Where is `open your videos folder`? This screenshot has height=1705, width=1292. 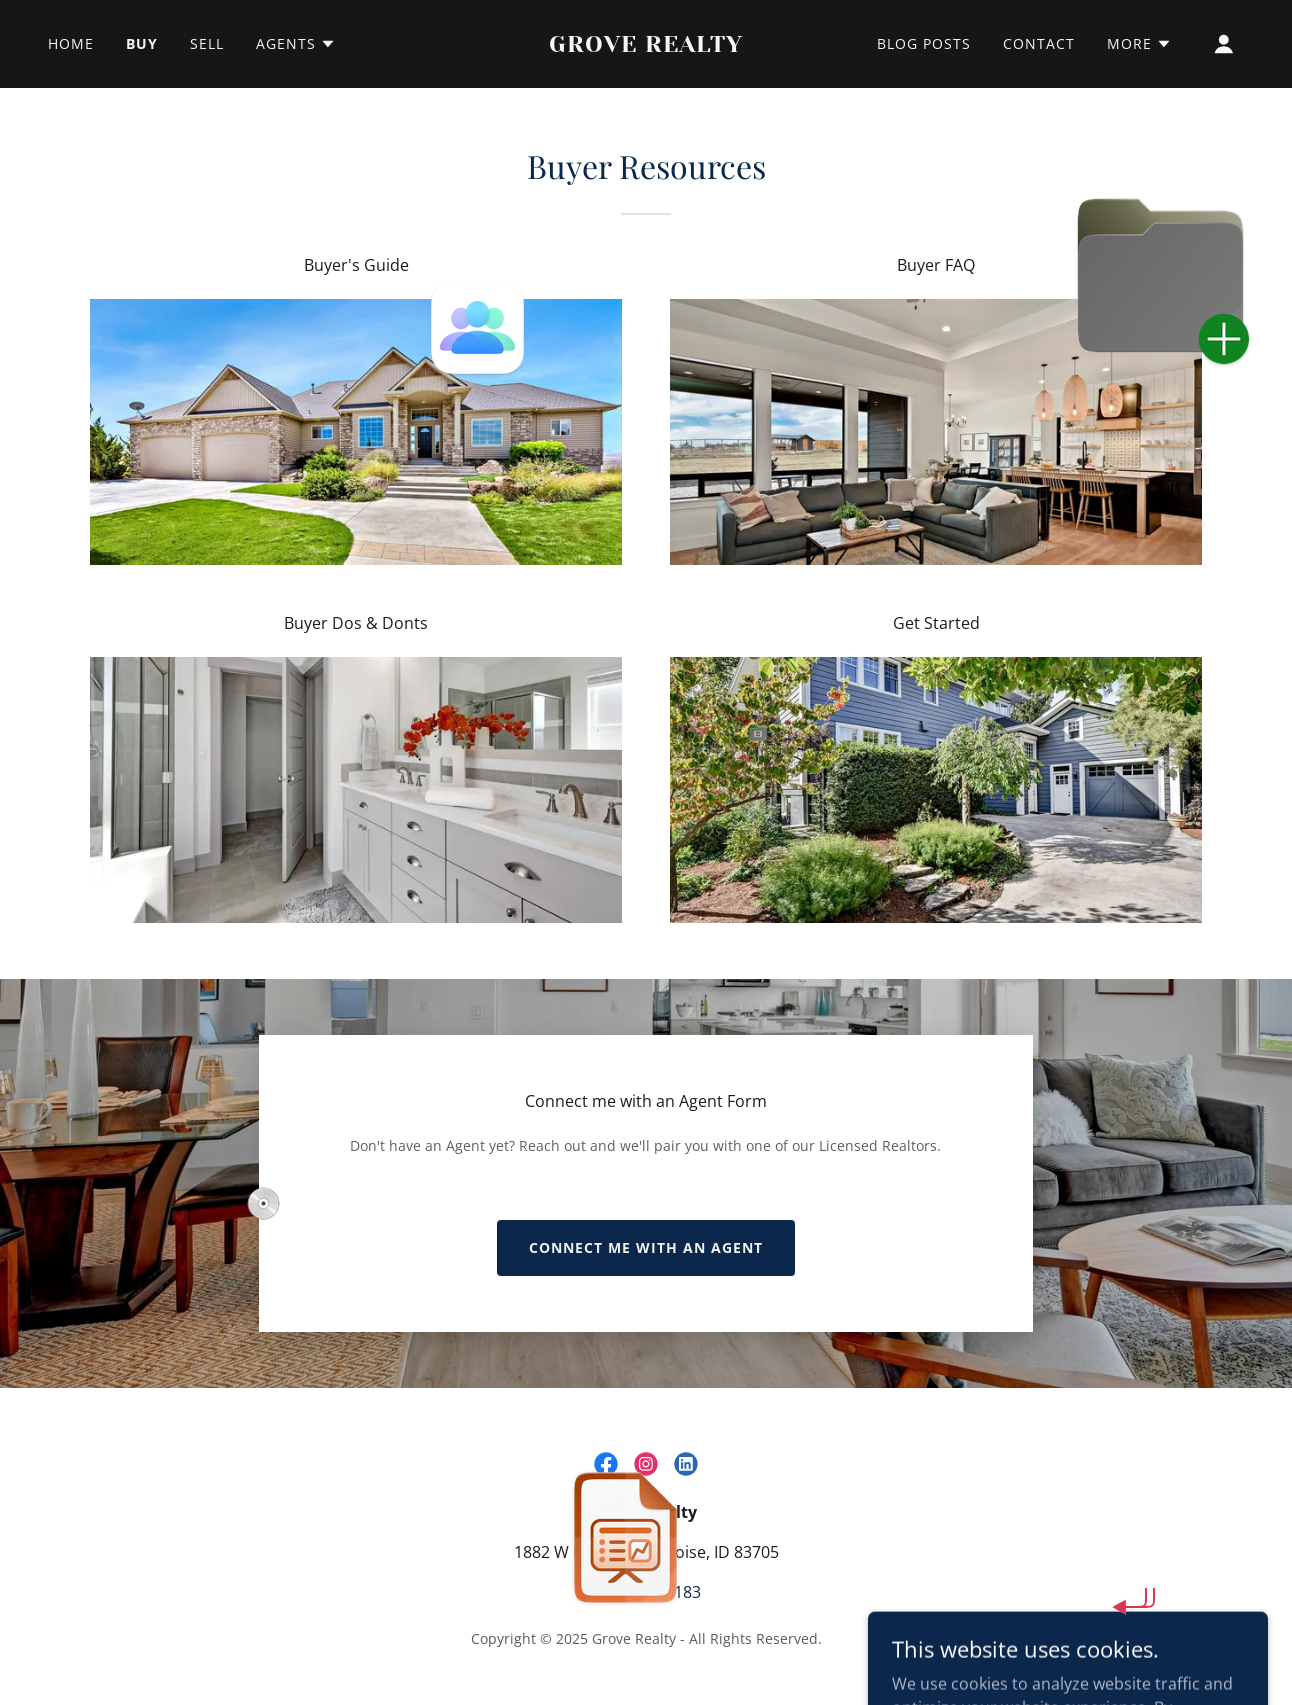
open your videos folder is located at coordinates (758, 732).